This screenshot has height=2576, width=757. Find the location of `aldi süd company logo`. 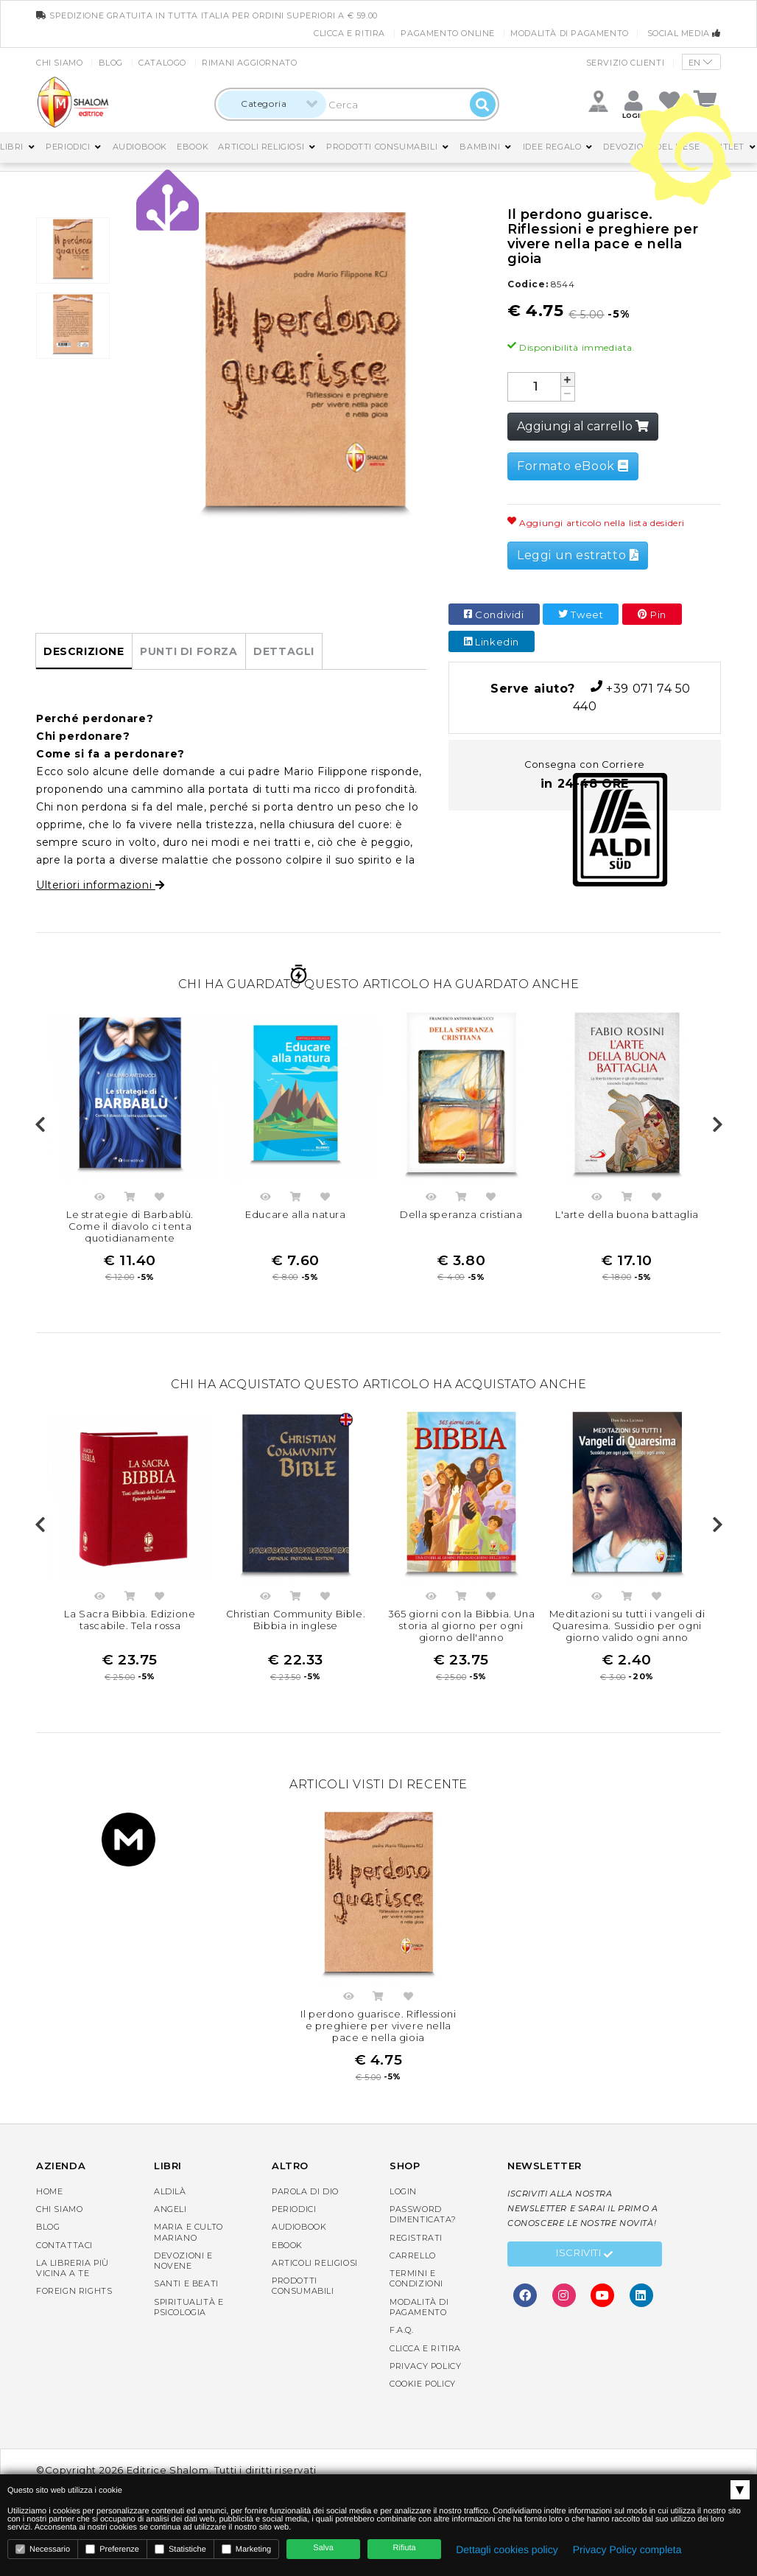

aldi süd company logo is located at coordinates (620, 830).